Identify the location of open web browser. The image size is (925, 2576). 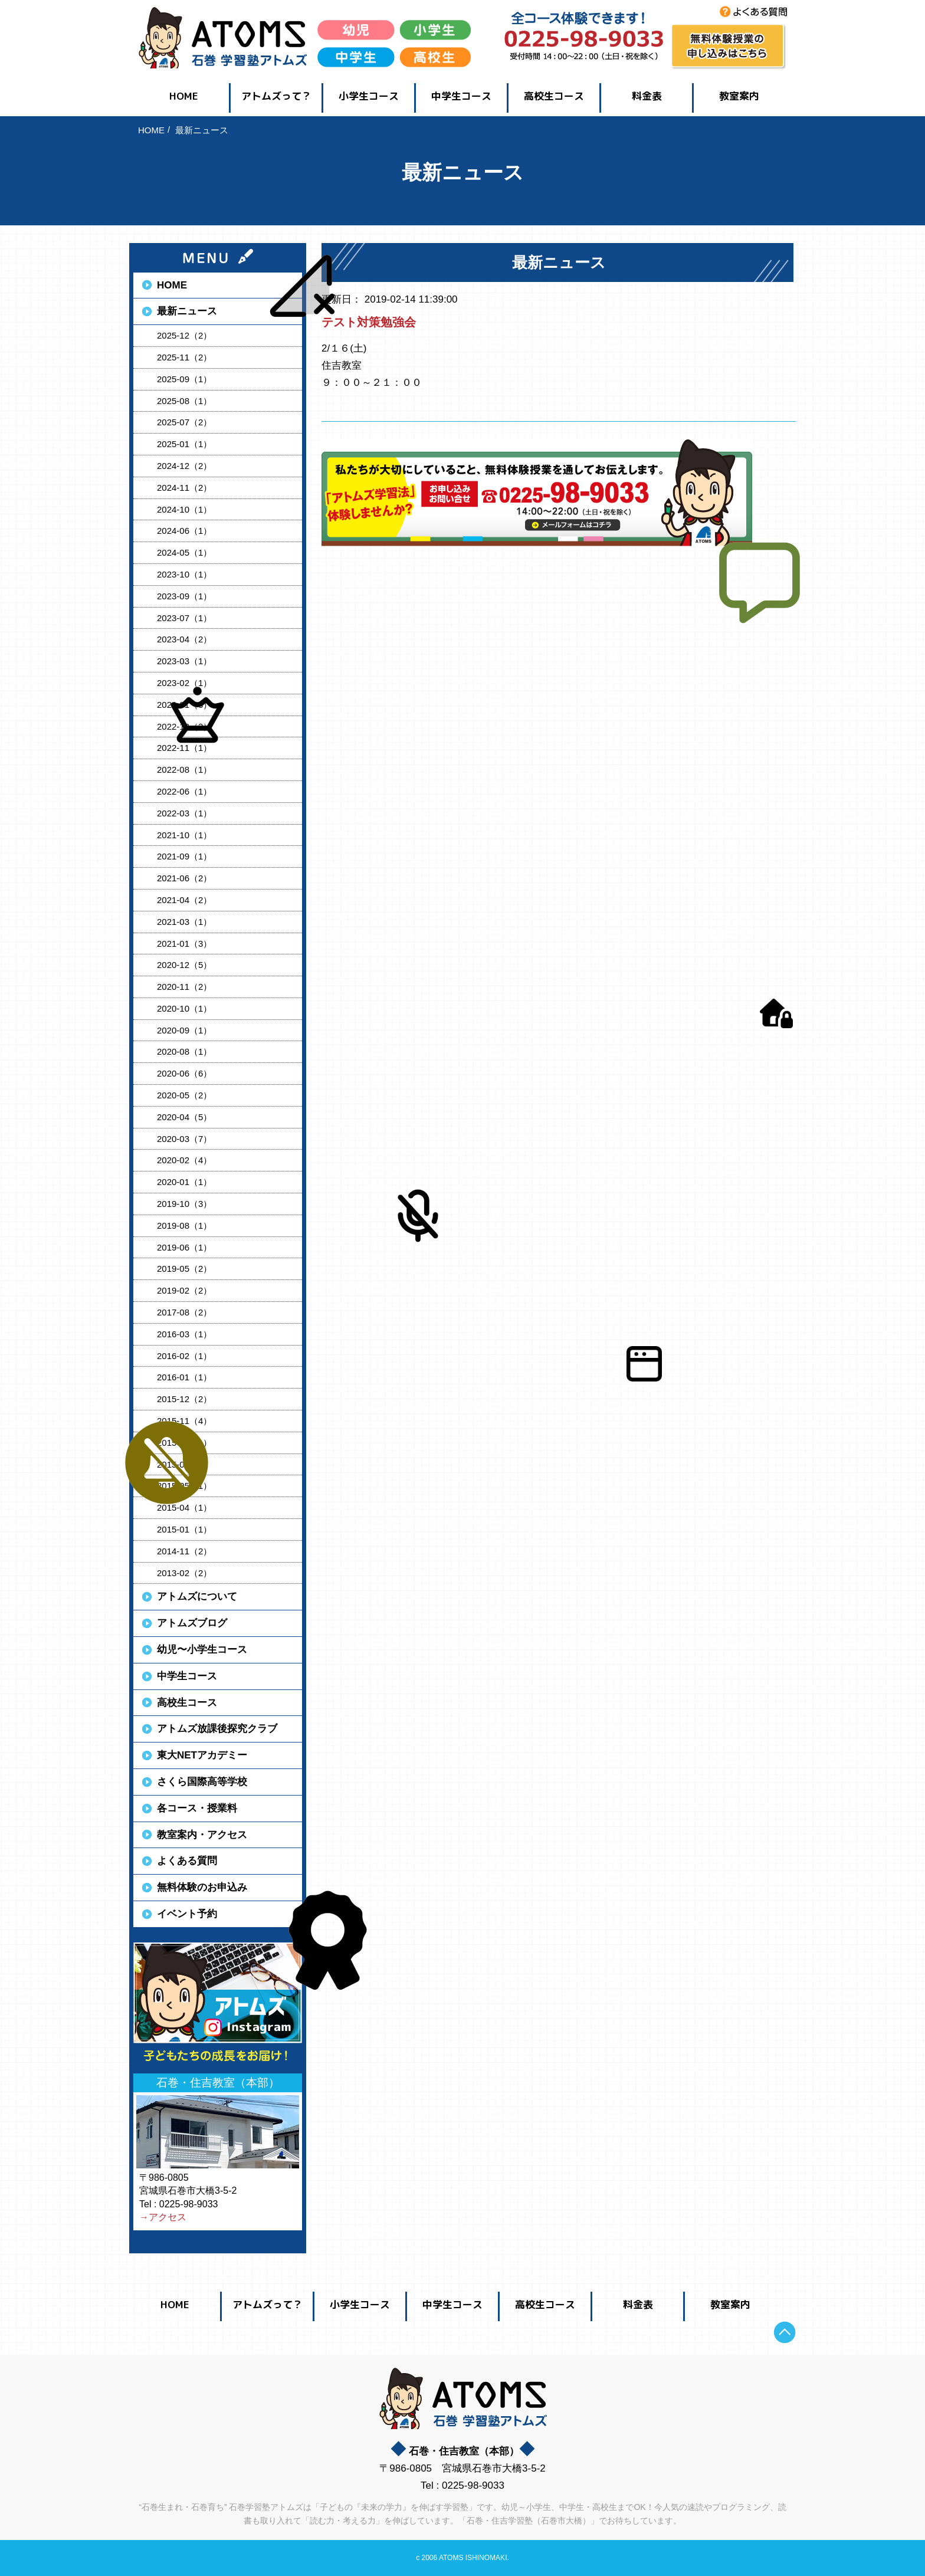
(644, 1364).